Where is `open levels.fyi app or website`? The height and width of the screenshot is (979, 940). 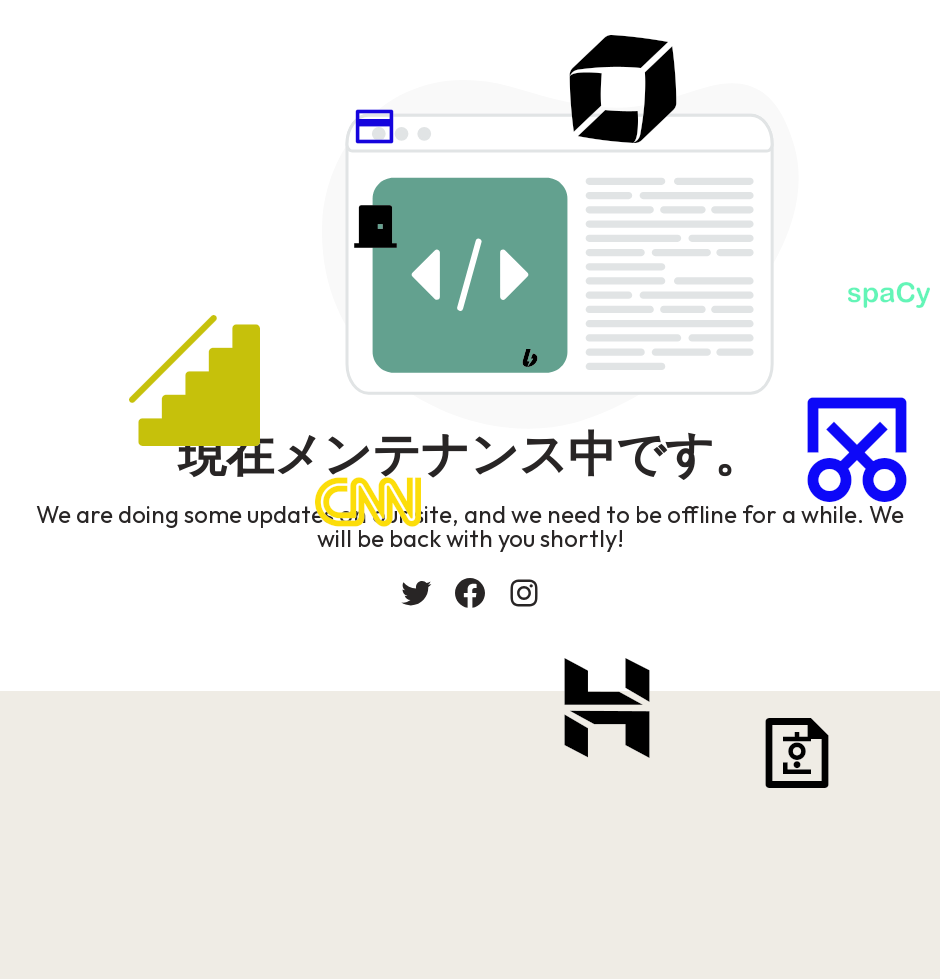
open levels.fyi app or website is located at coordinates (194, 380).